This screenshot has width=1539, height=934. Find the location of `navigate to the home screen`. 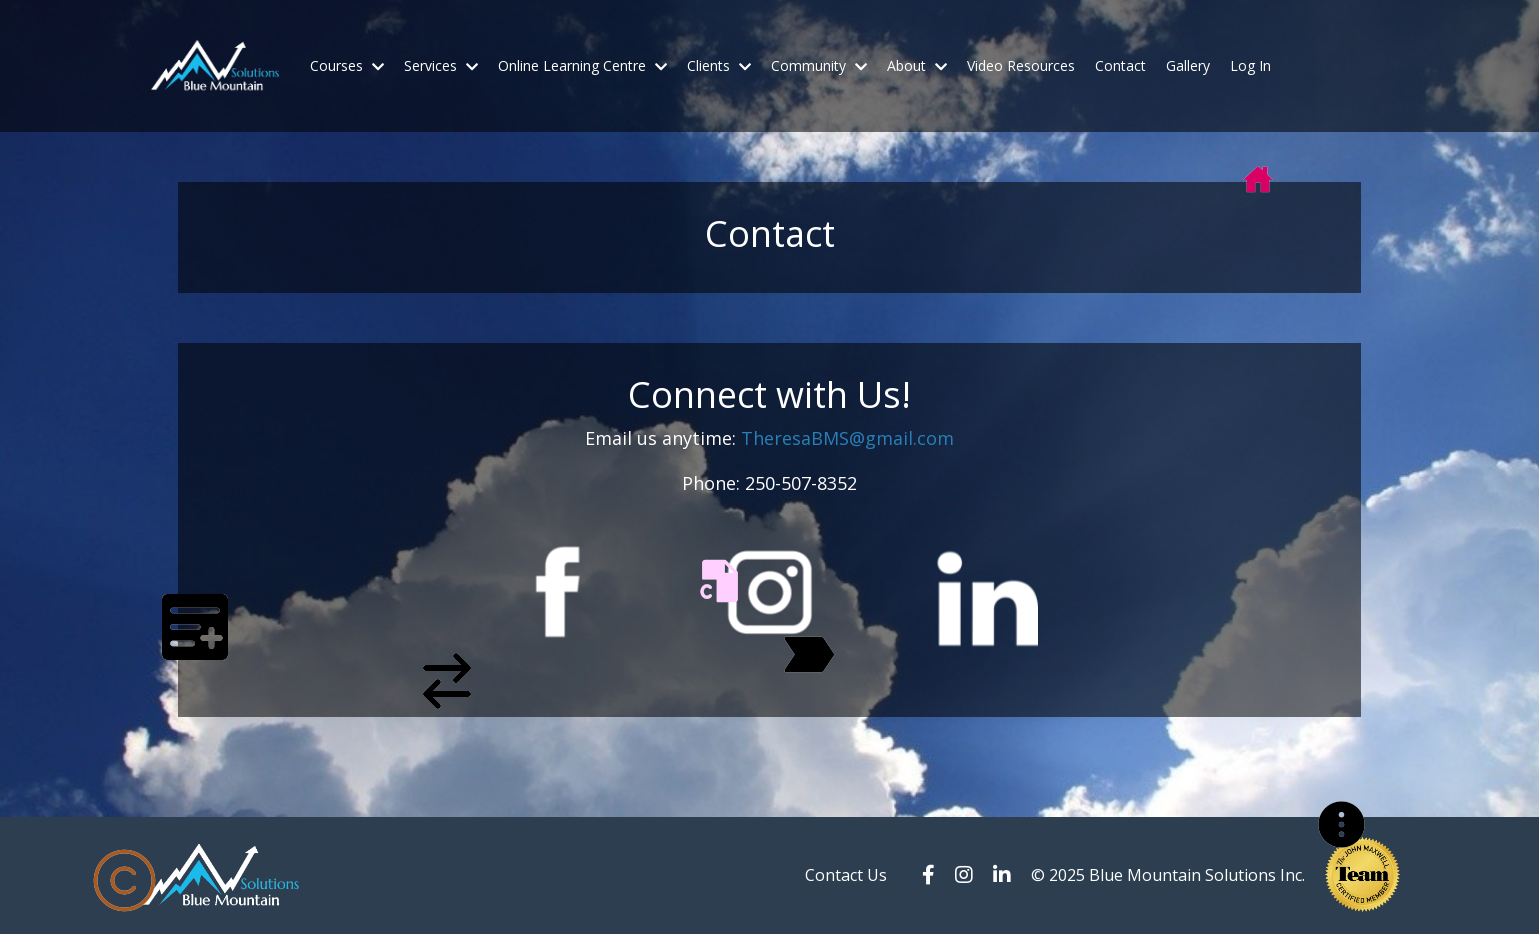

navigate to the home screen is located at coordinates (1258, 179).